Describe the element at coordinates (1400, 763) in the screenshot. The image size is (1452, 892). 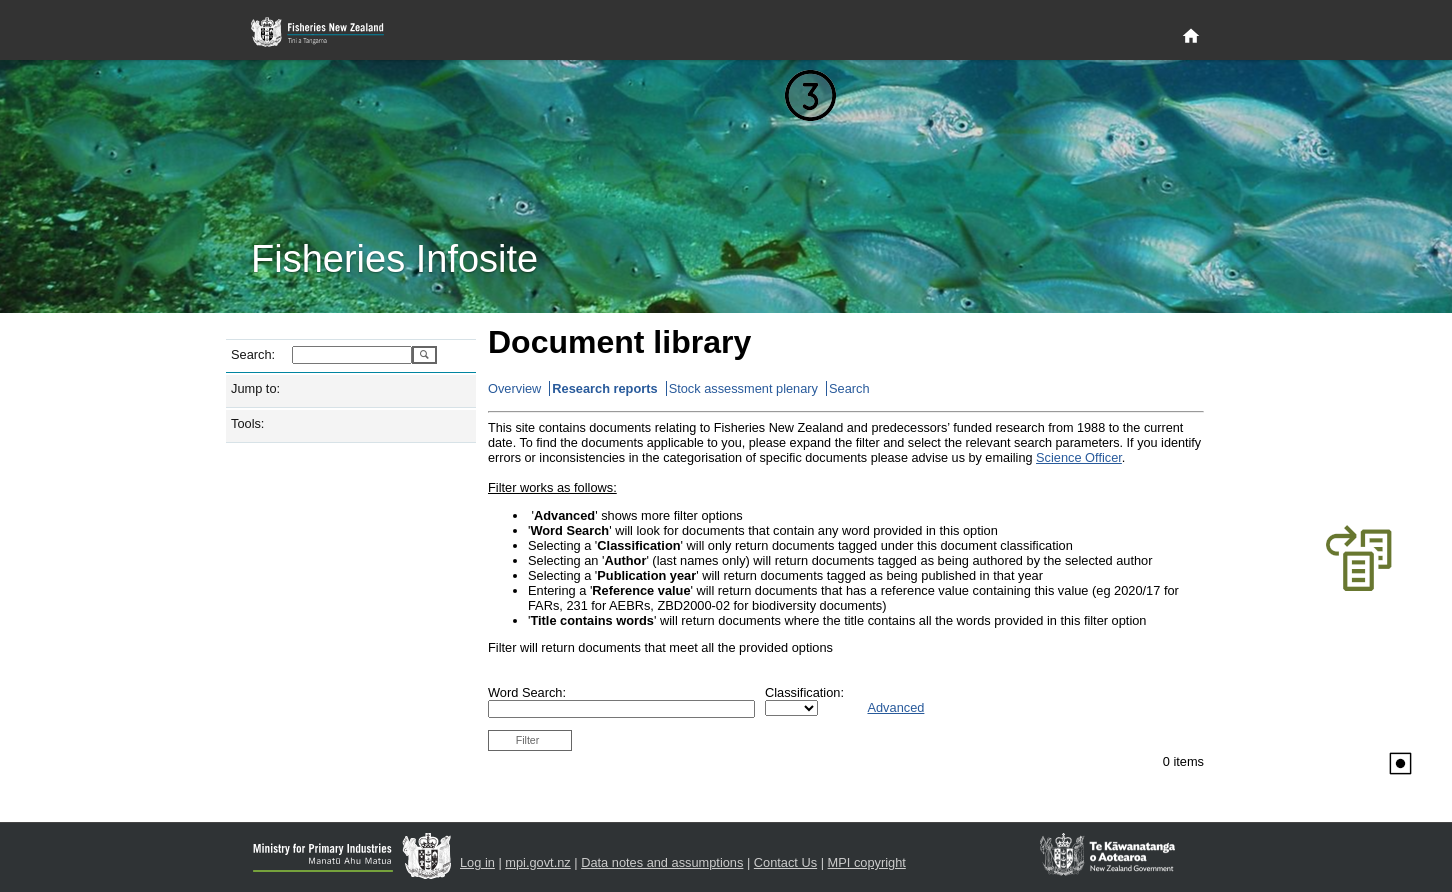
I see `indicates a file has been modified` at that location.